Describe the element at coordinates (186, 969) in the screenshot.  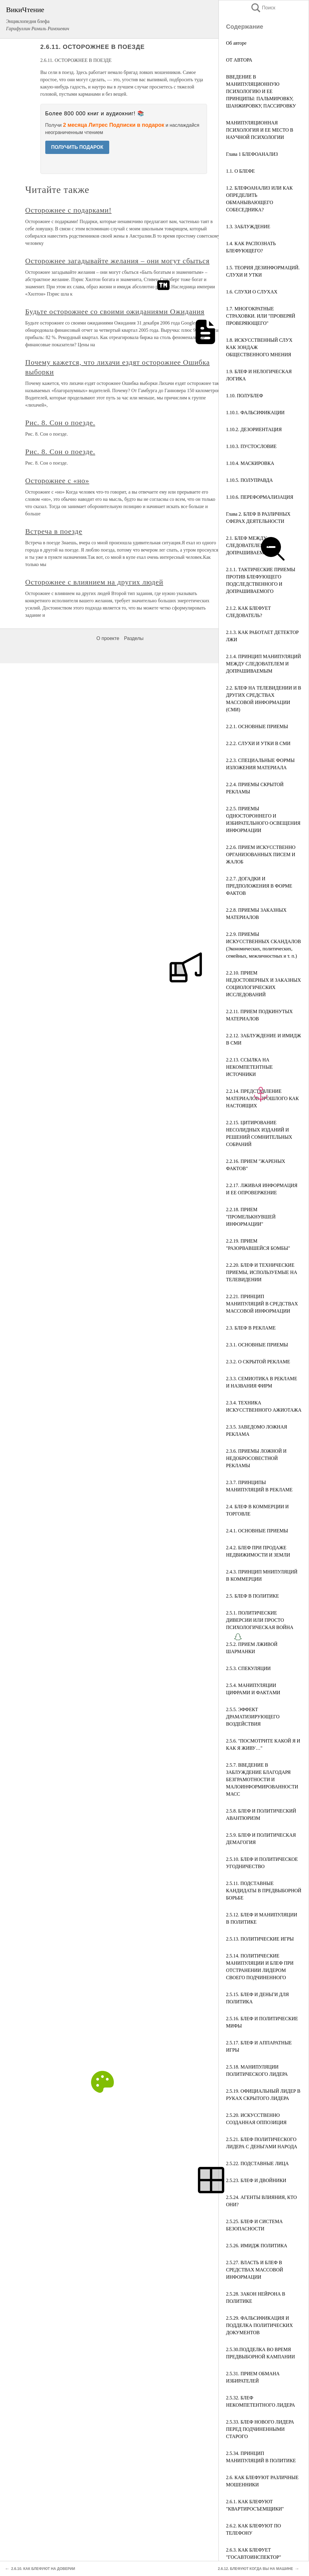
I see `construction or building in progress` at that location.